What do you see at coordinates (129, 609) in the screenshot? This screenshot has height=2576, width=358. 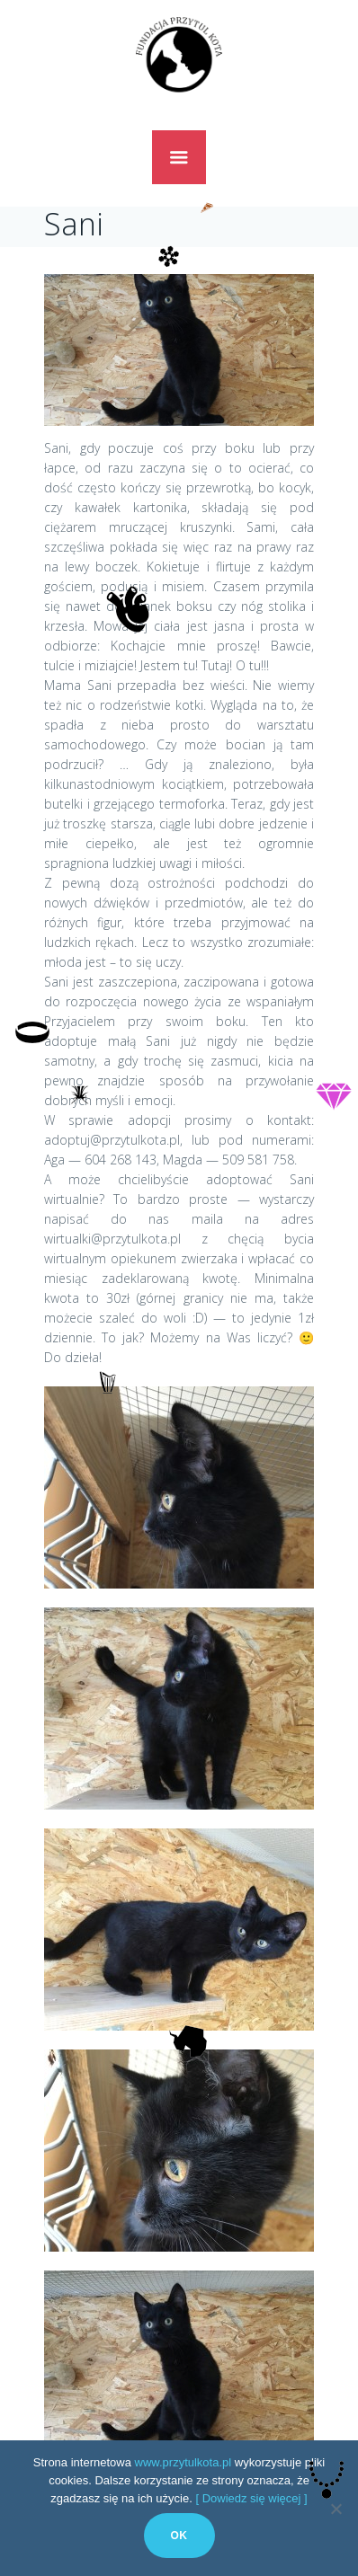 I see `view health or vital statistics` at bounding box center [129, 609].